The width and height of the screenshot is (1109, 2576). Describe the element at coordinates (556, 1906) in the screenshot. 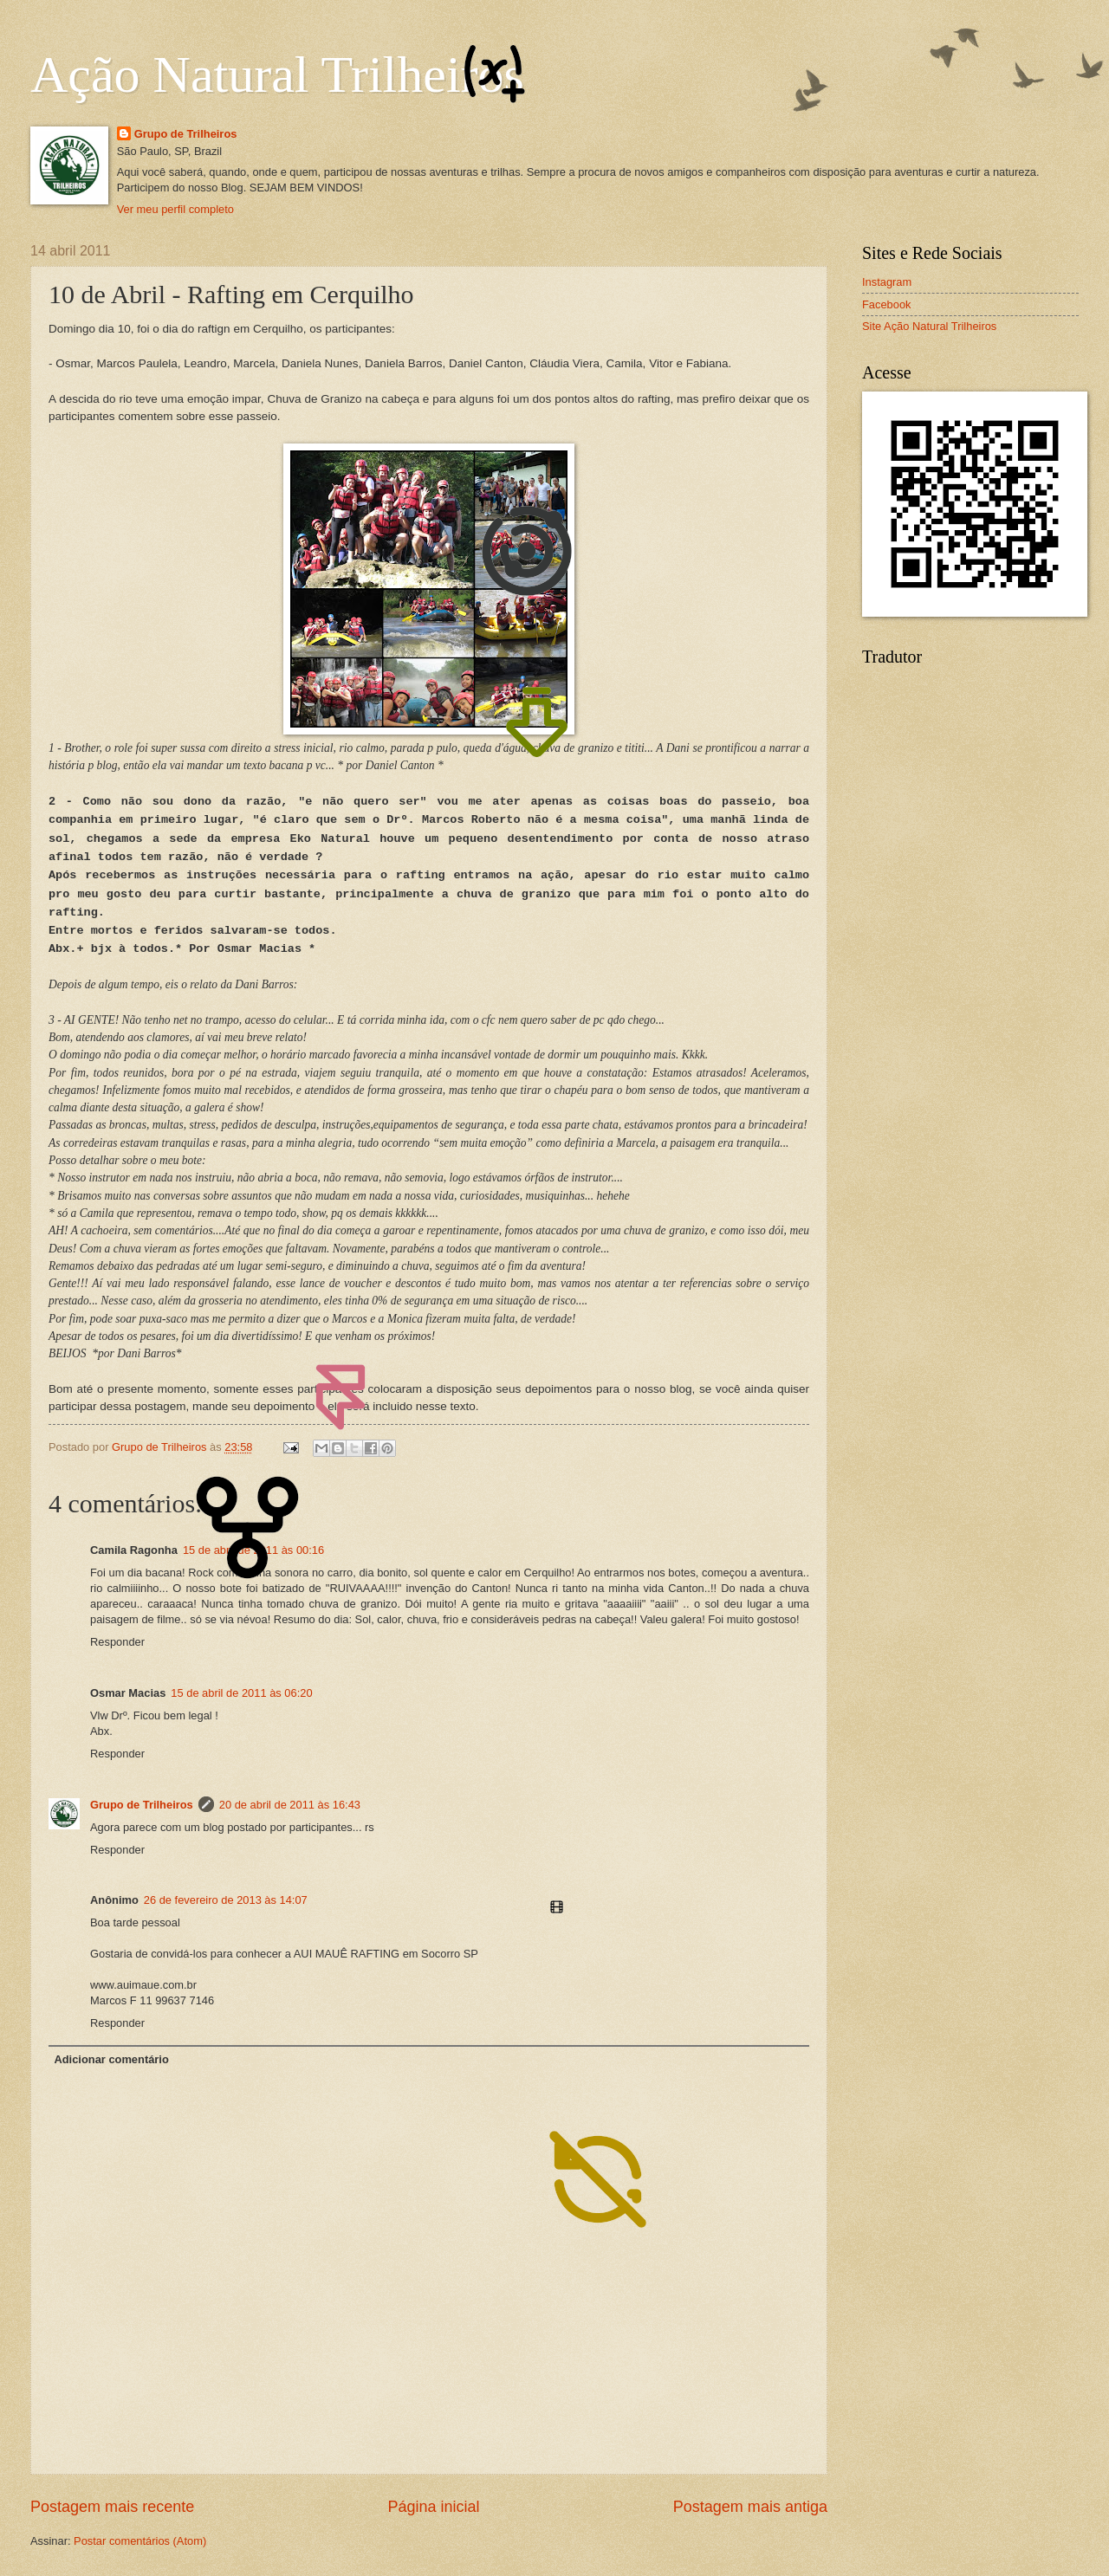

I see `access video or movie content` at that location.